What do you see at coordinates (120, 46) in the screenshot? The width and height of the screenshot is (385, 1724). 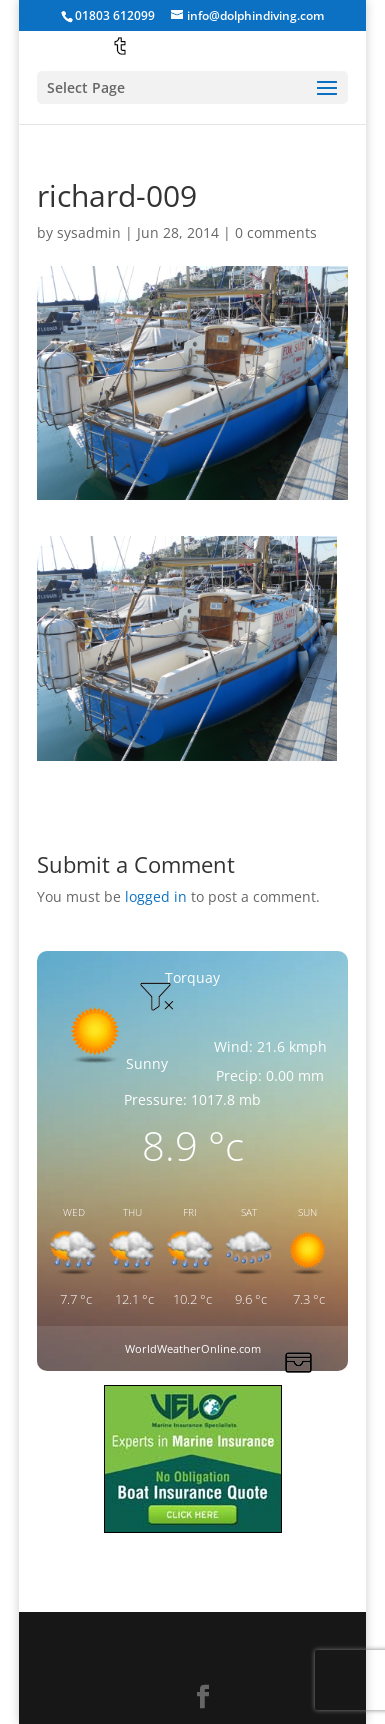 I see `open tumblr app` at bounding box center [120, 46].